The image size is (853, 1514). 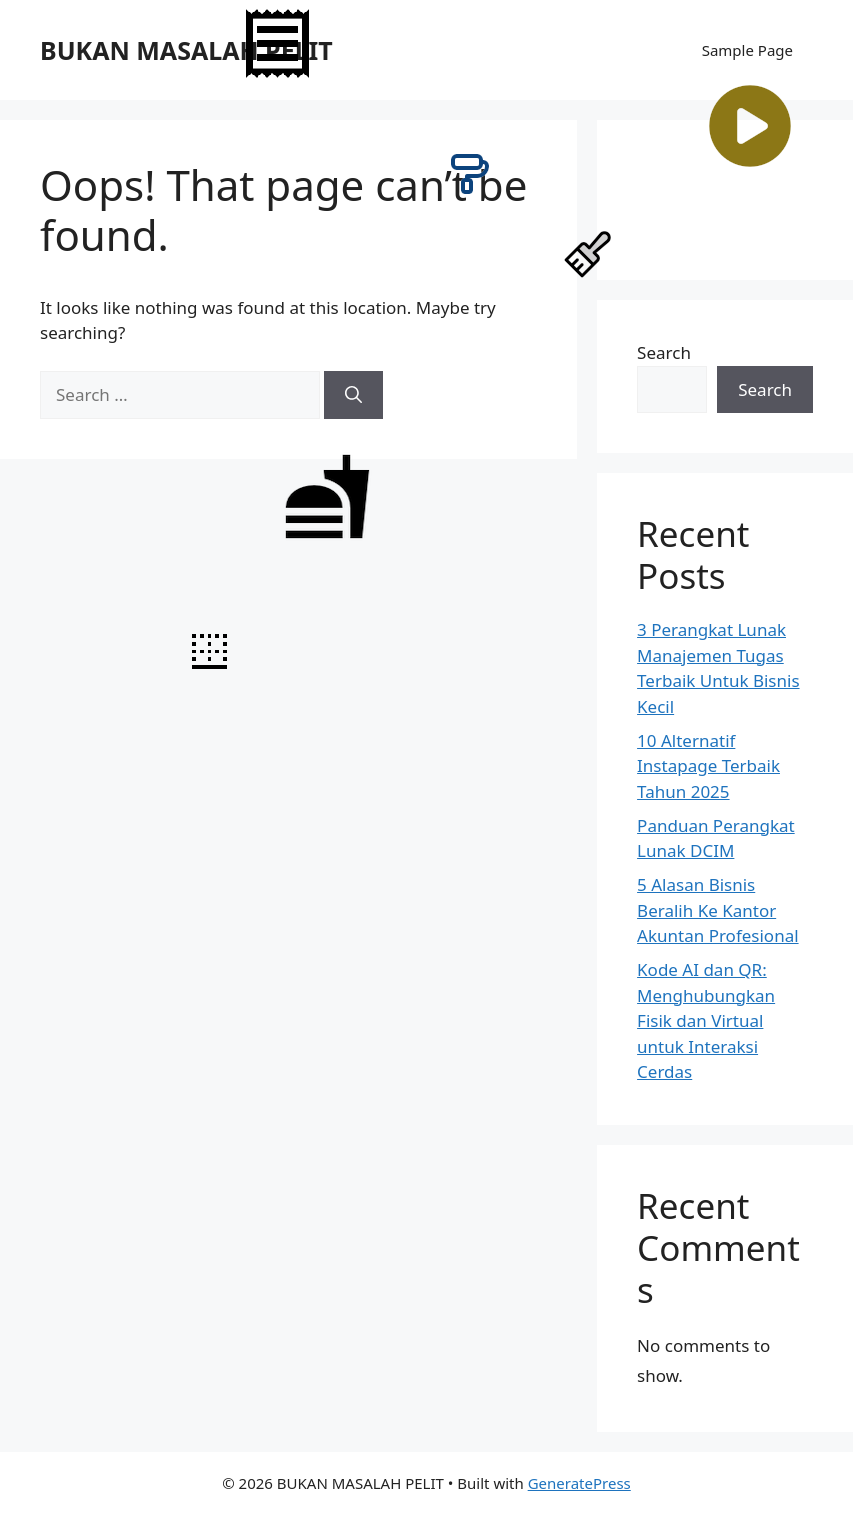 I want to click on apply border to bottom edge of cell or table, so click(x=209, y=651).